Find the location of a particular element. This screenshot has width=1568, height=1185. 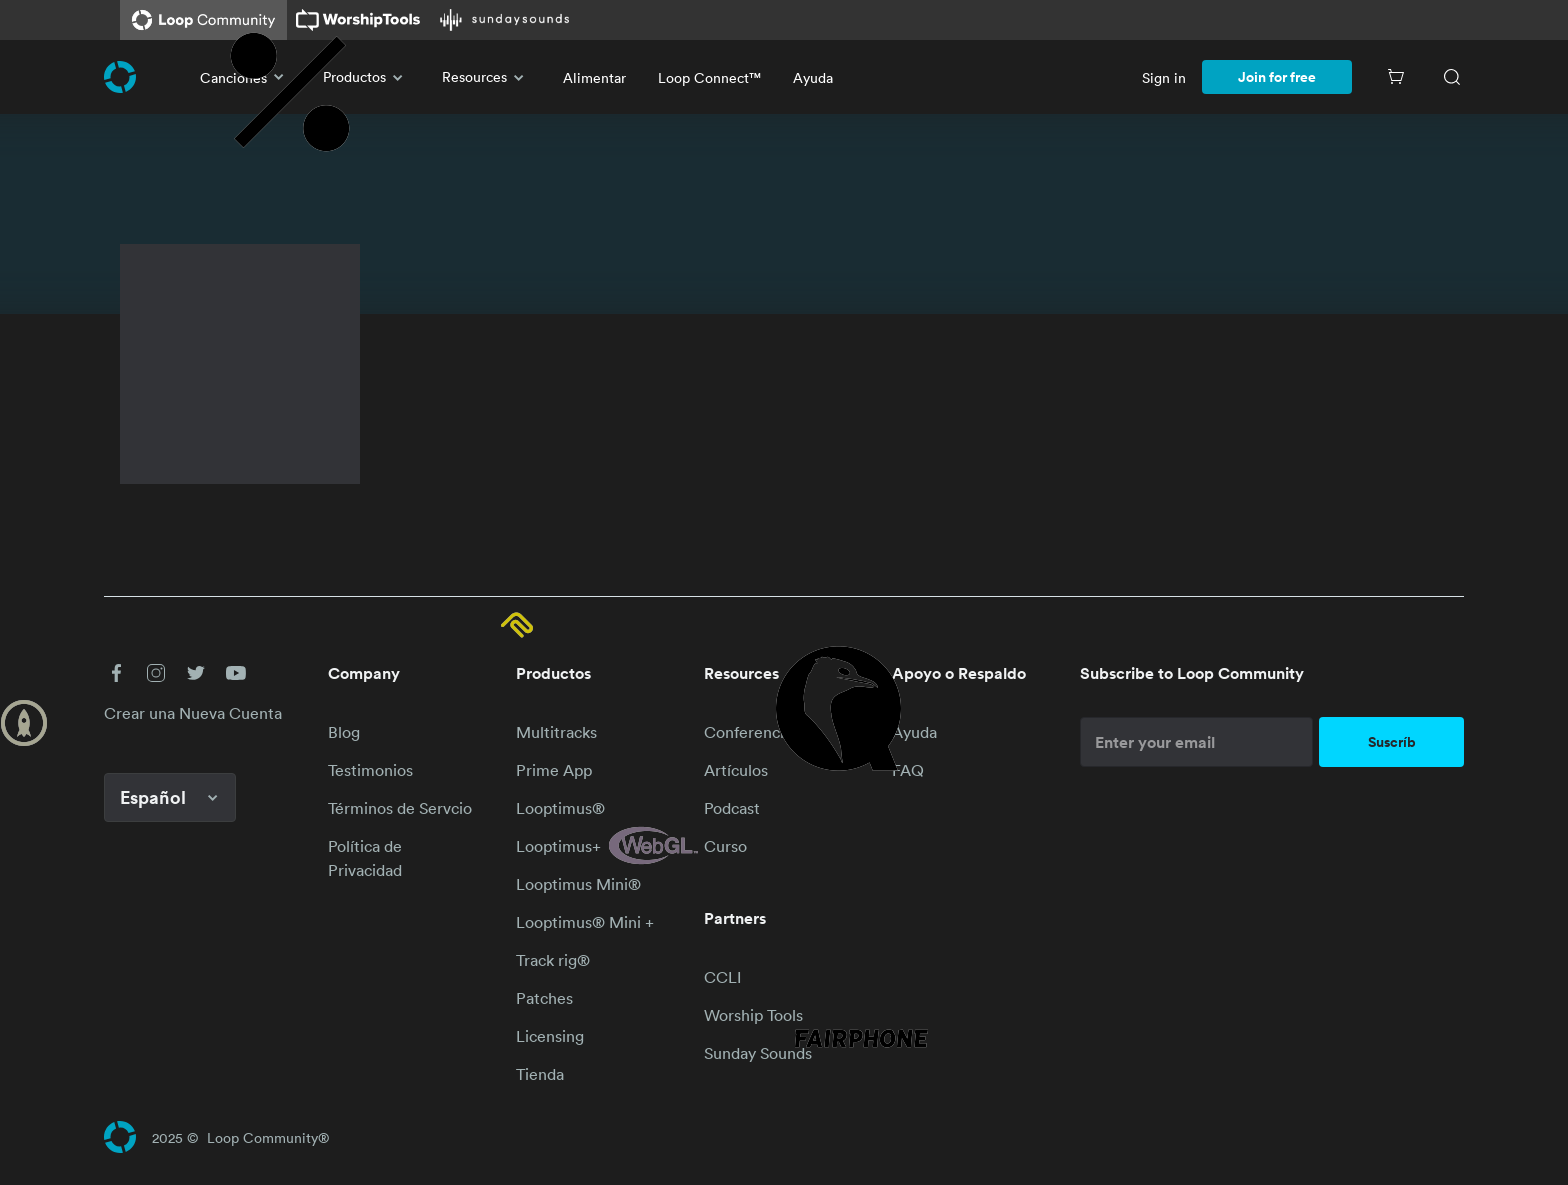

Fairphone company logo is located at coordinates (861, 1038).